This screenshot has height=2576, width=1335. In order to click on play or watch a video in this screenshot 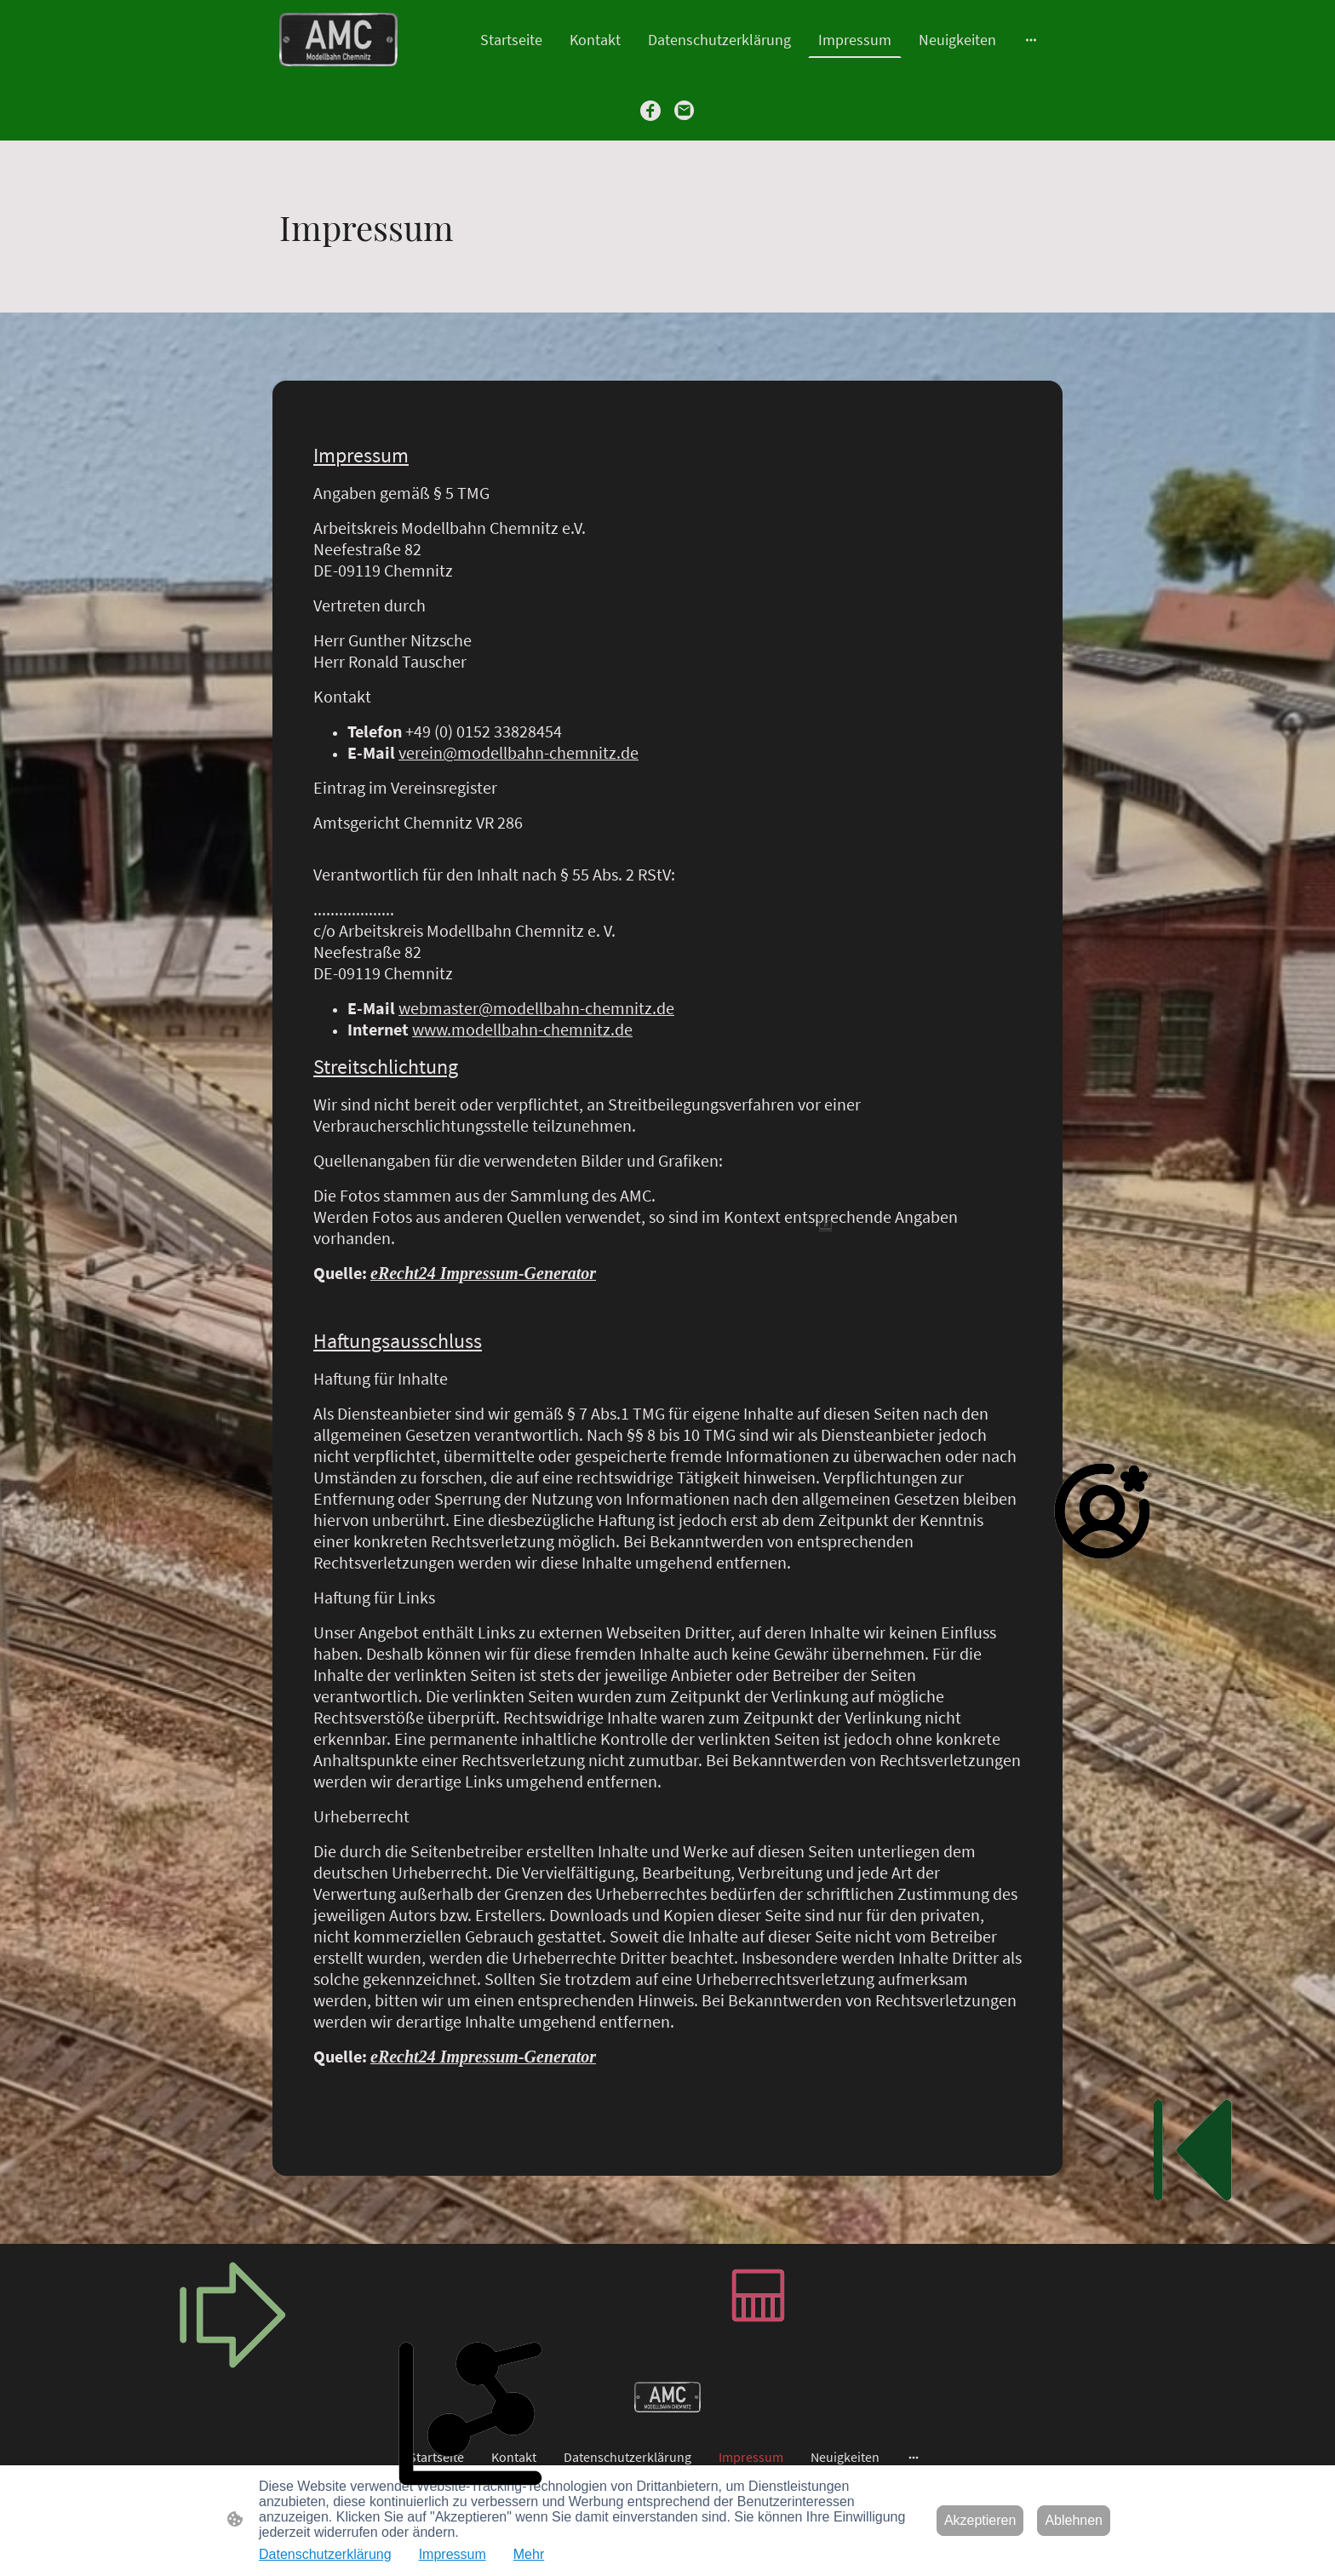, I will do `click(825, 1225)`.